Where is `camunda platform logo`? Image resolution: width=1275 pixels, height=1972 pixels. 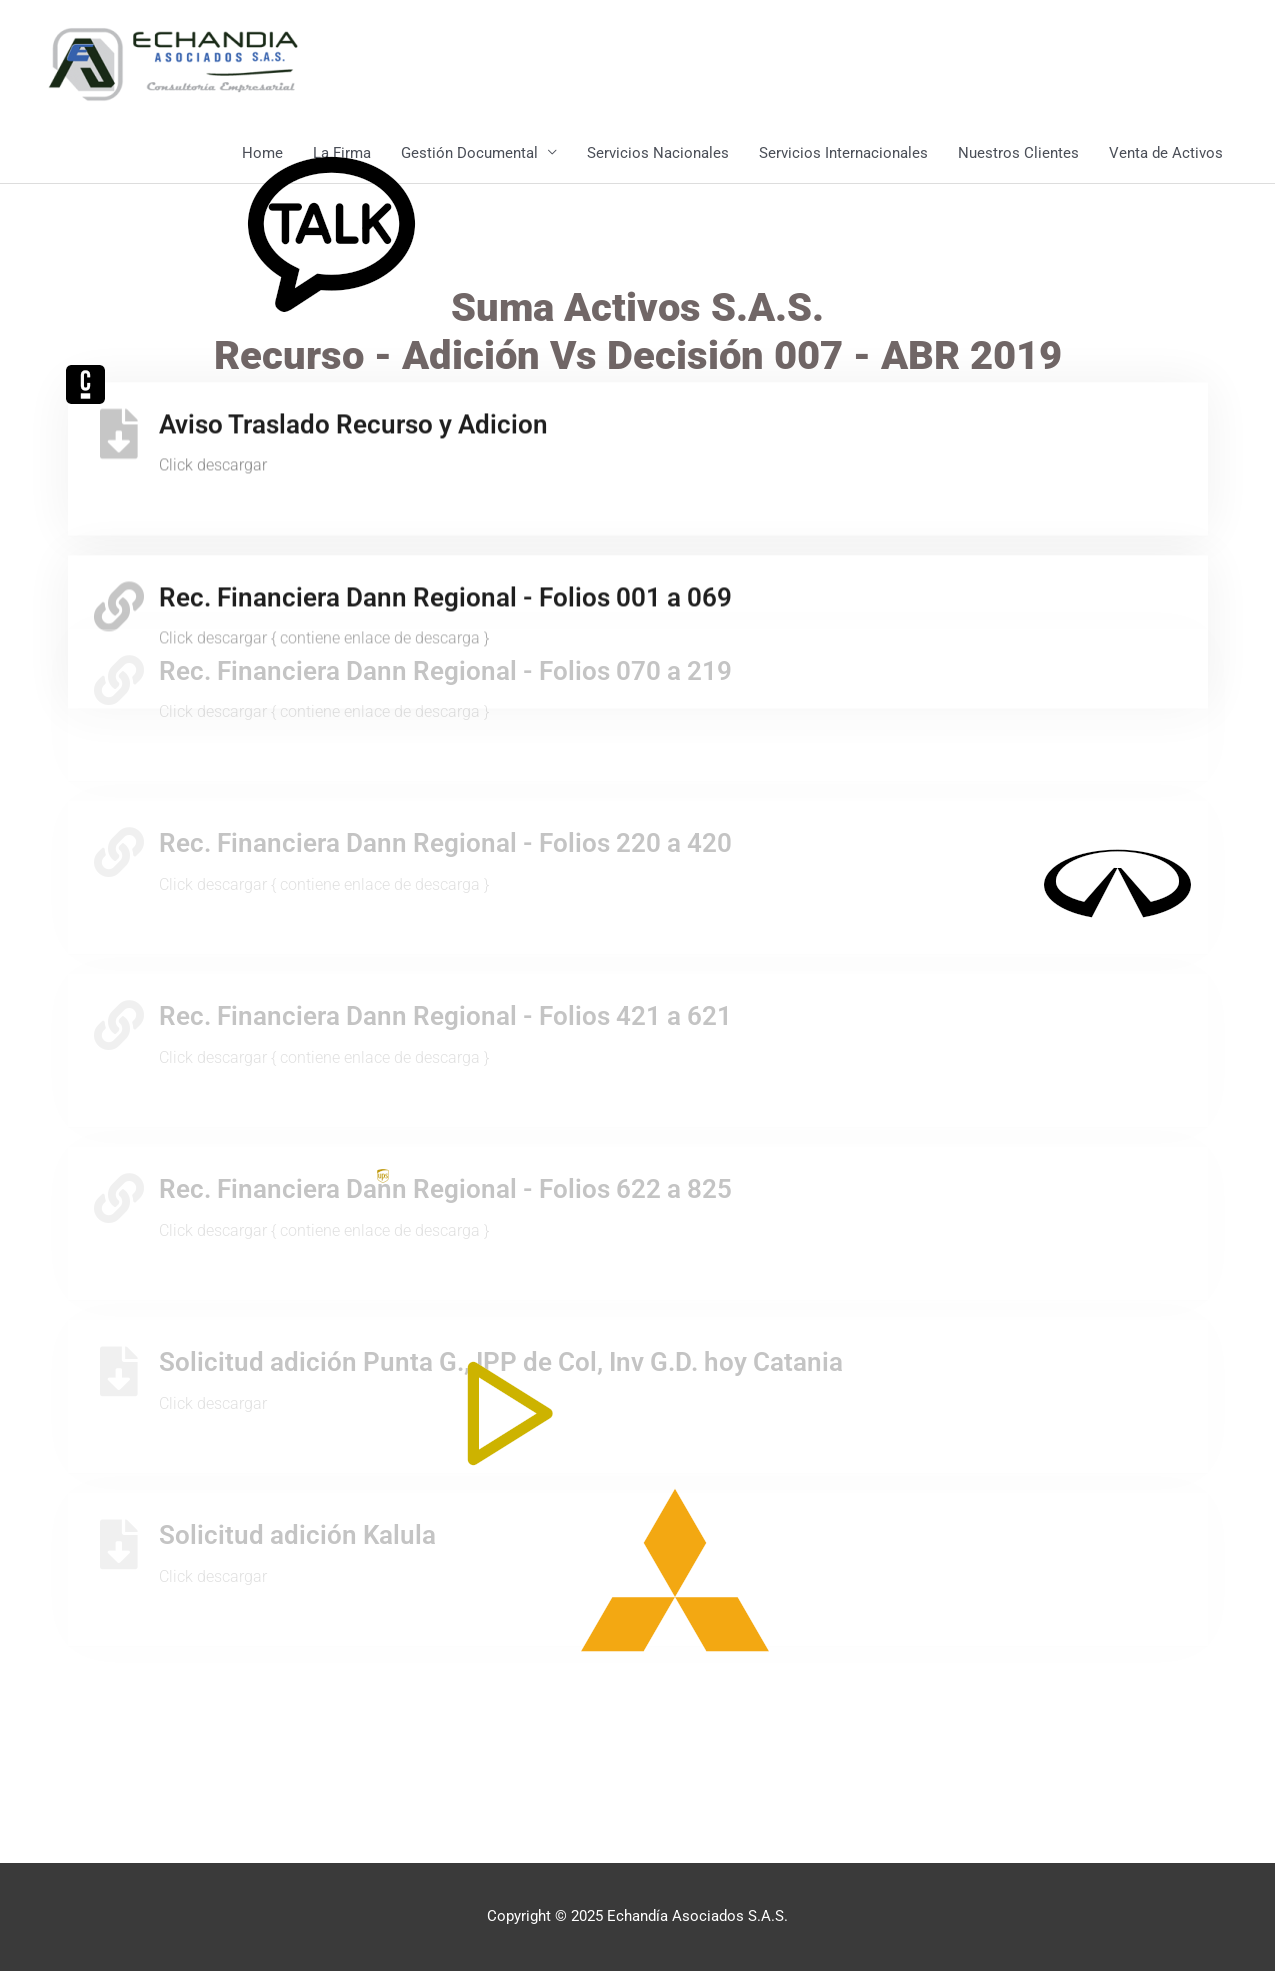
camunda platform logo is located at coordinates (85, 384).